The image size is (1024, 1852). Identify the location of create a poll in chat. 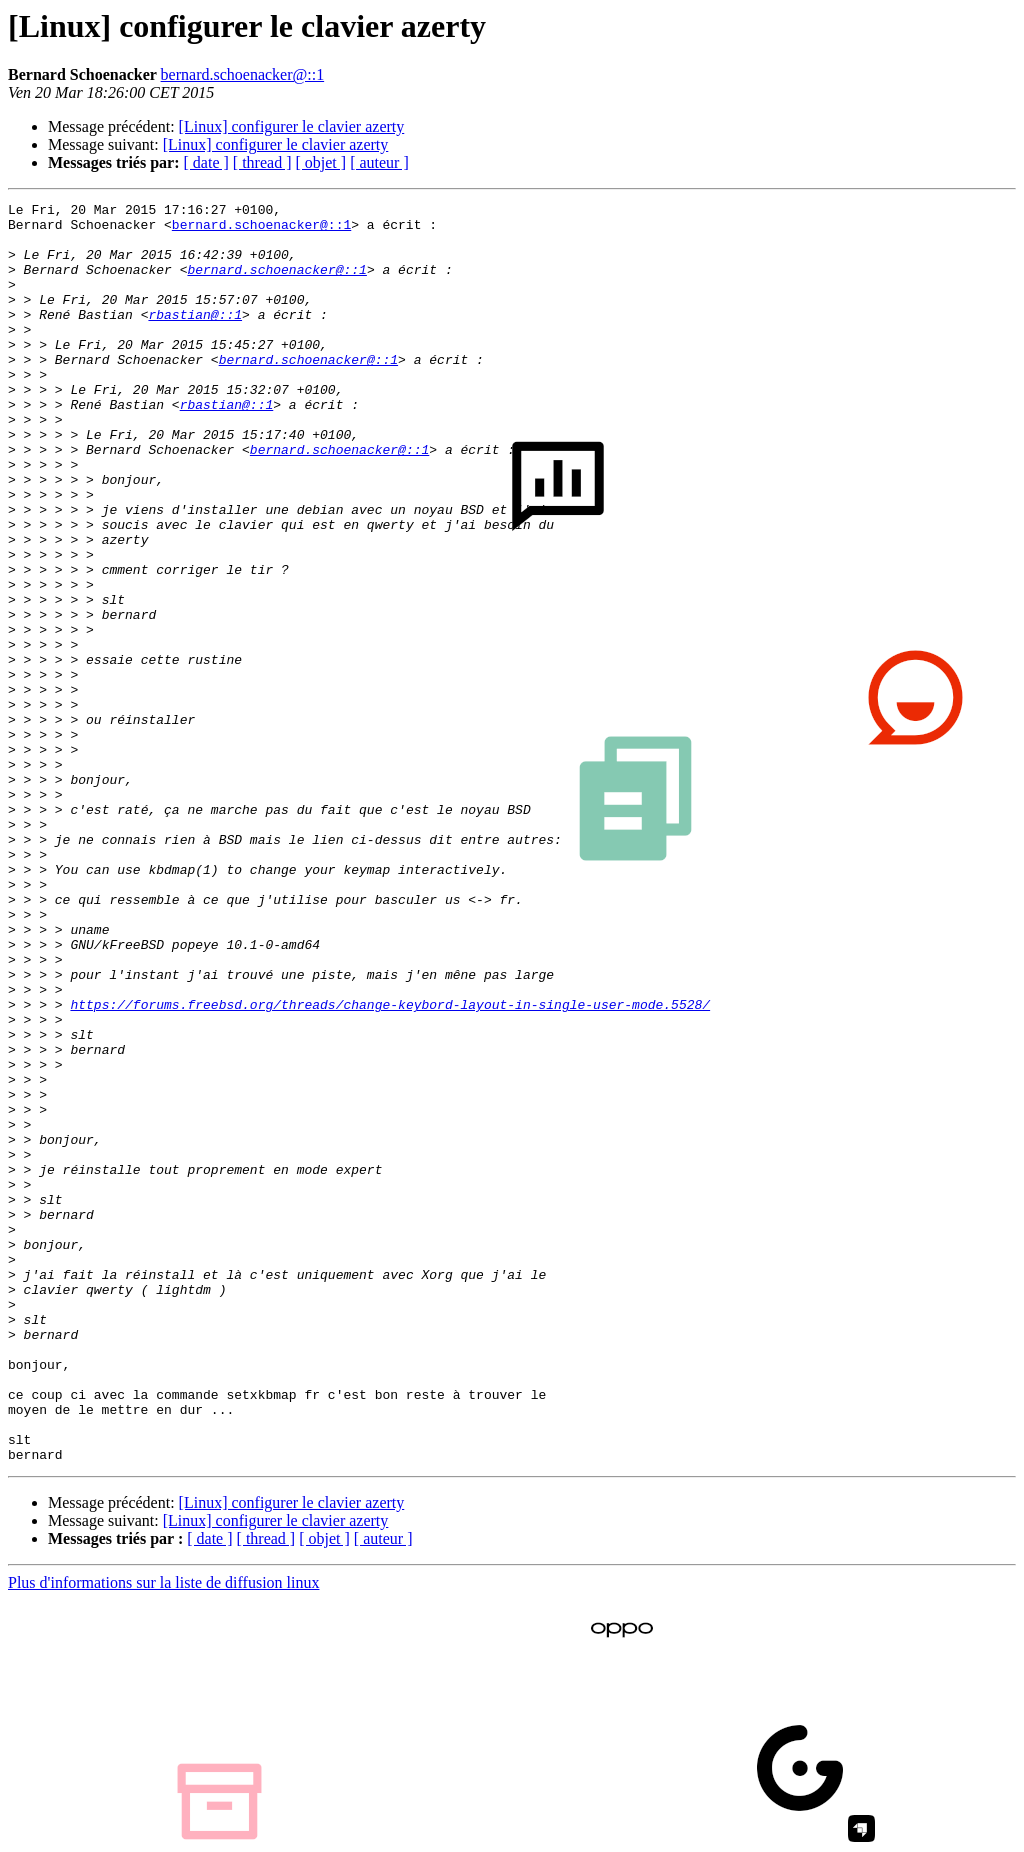
(558, 483).